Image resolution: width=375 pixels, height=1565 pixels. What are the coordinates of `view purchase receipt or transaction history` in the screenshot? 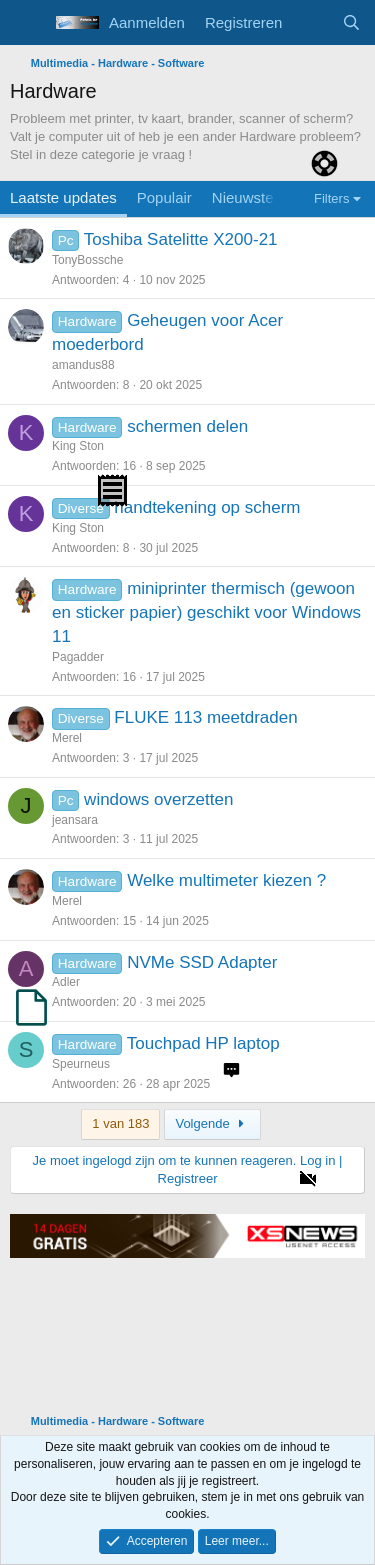 It's located at (112, 490).